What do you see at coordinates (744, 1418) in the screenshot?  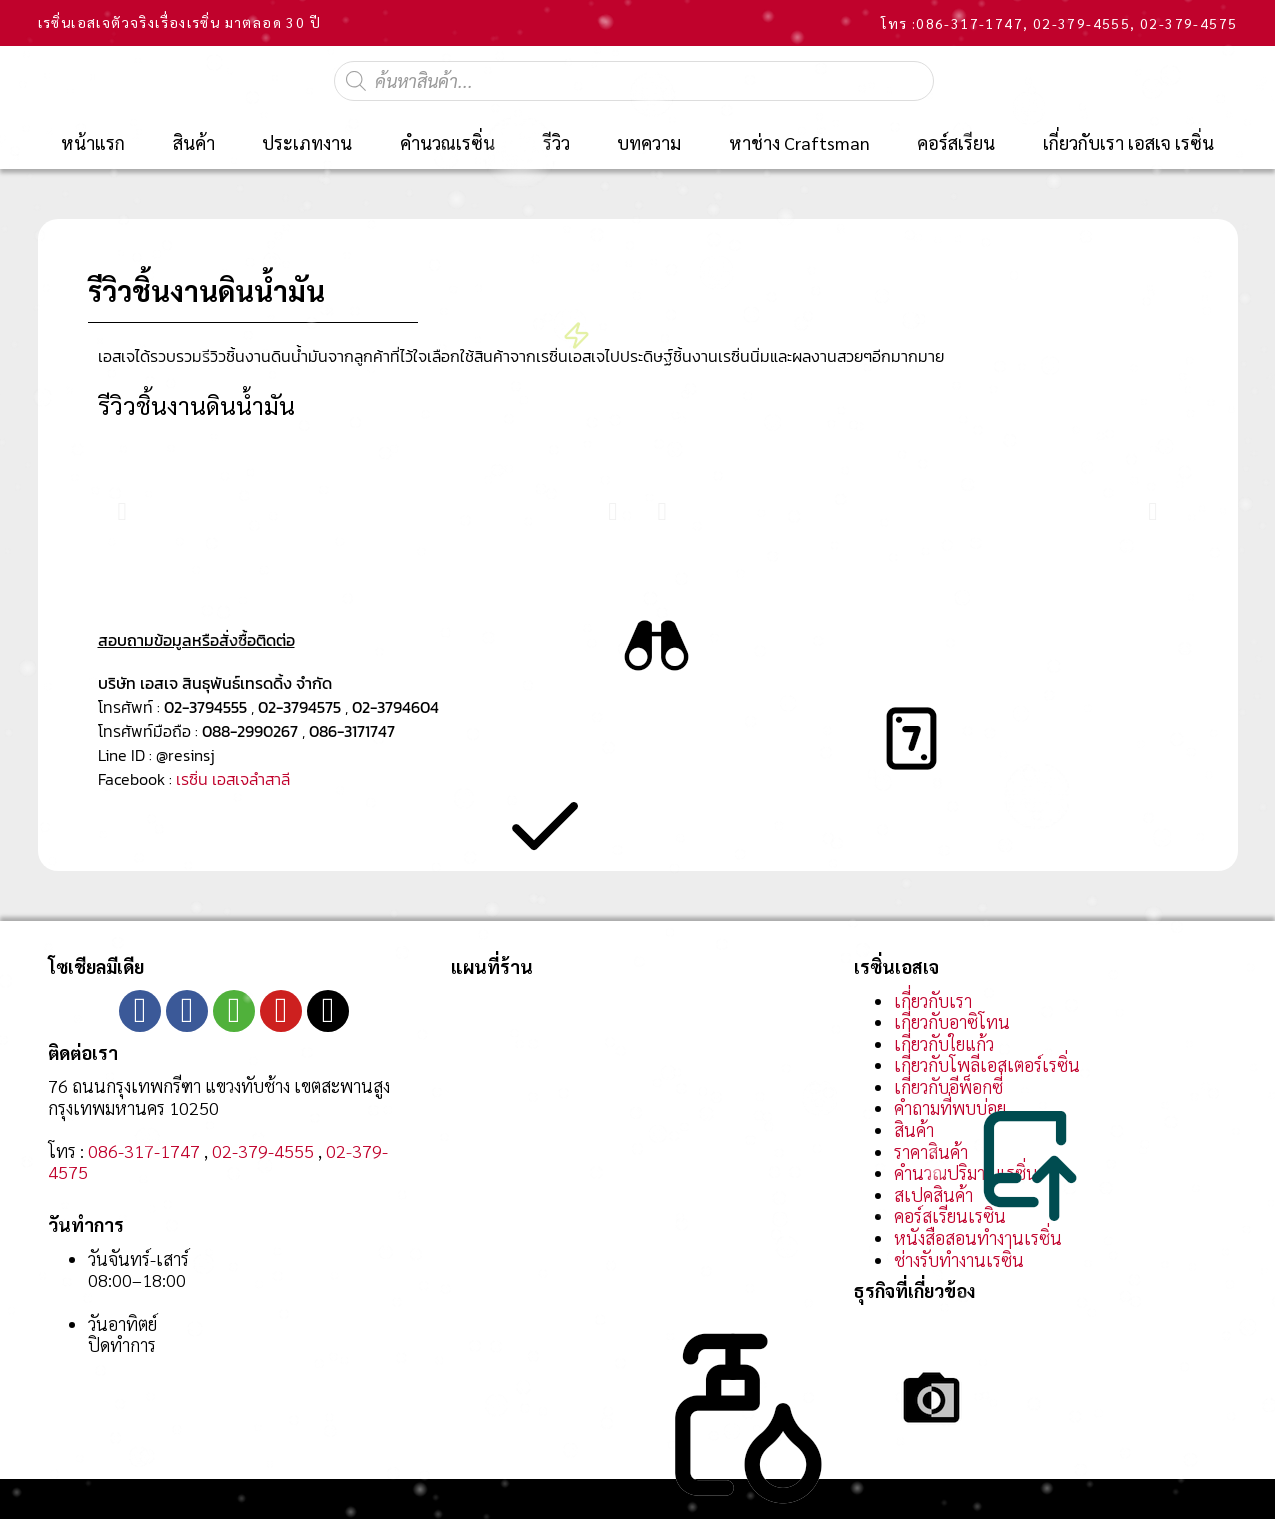 I see `access hand sanitizer or soap dispenser location` at bounding box center [744, 1418].